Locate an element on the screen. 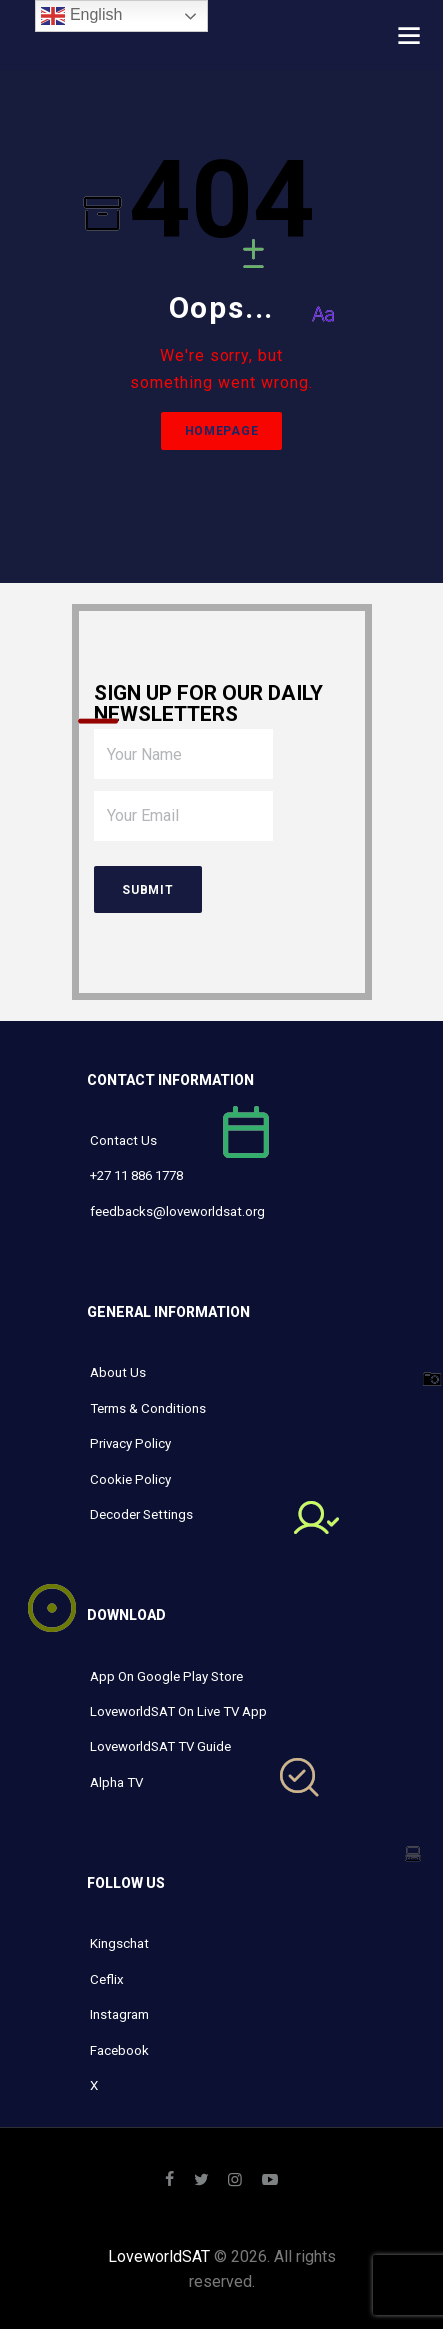  code scan completed successfully is located at coordinates (300, 1778).